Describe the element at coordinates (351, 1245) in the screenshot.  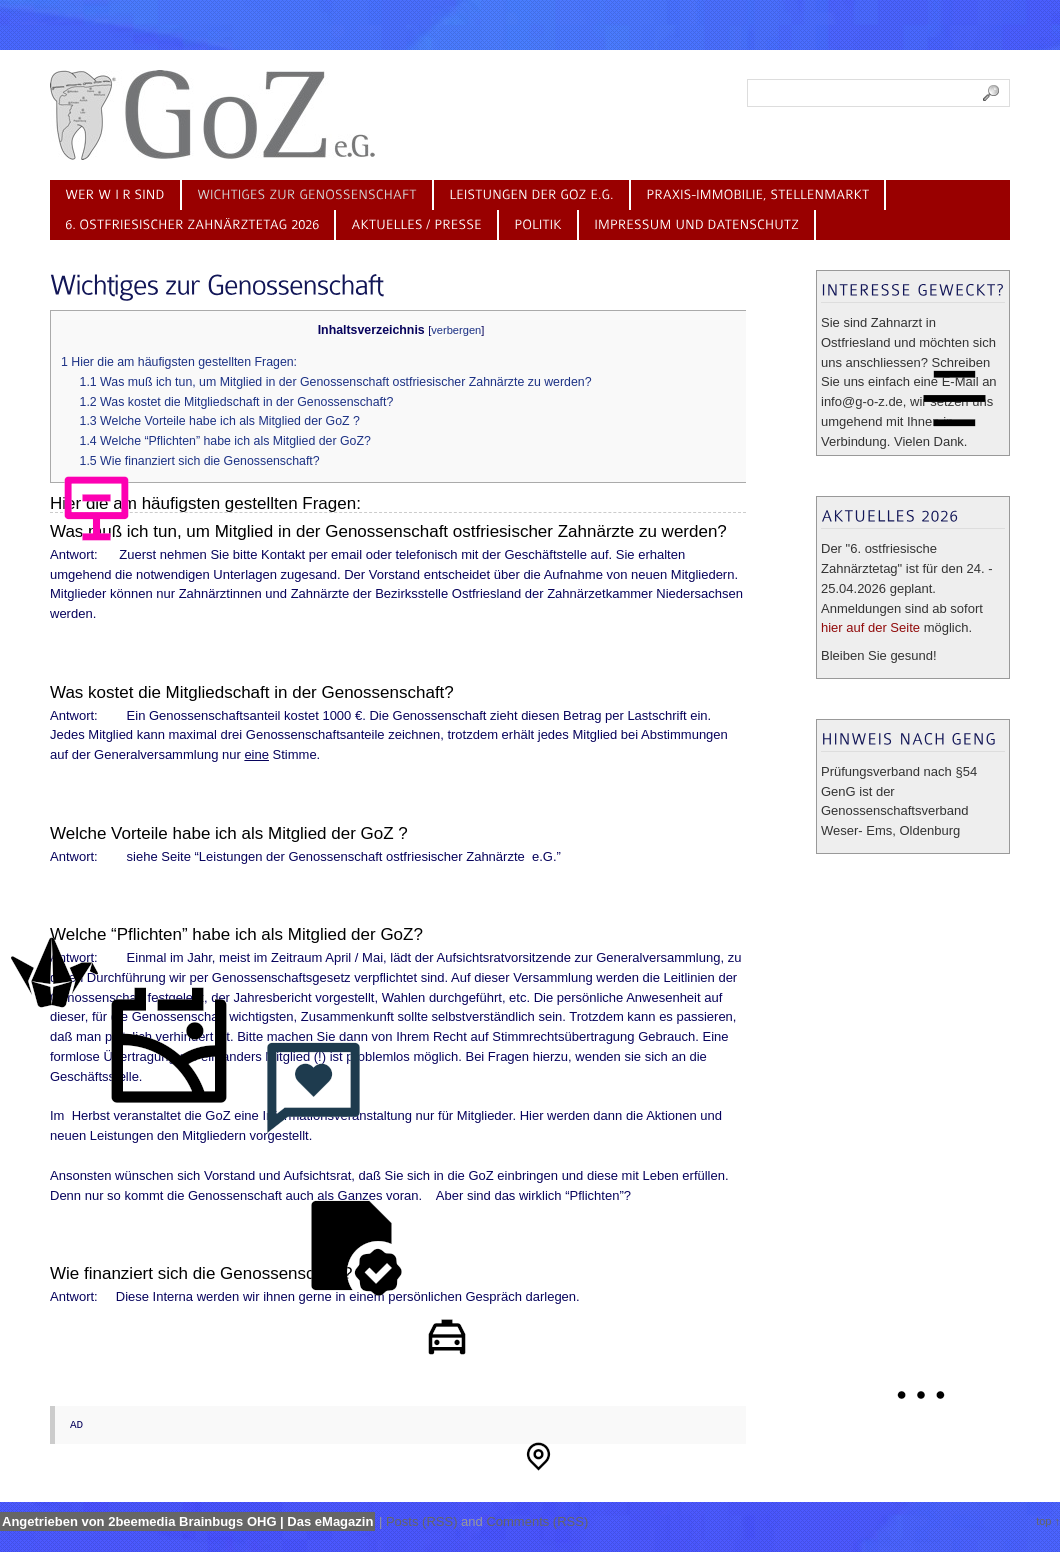
I see `view verified contract or document` at that location.